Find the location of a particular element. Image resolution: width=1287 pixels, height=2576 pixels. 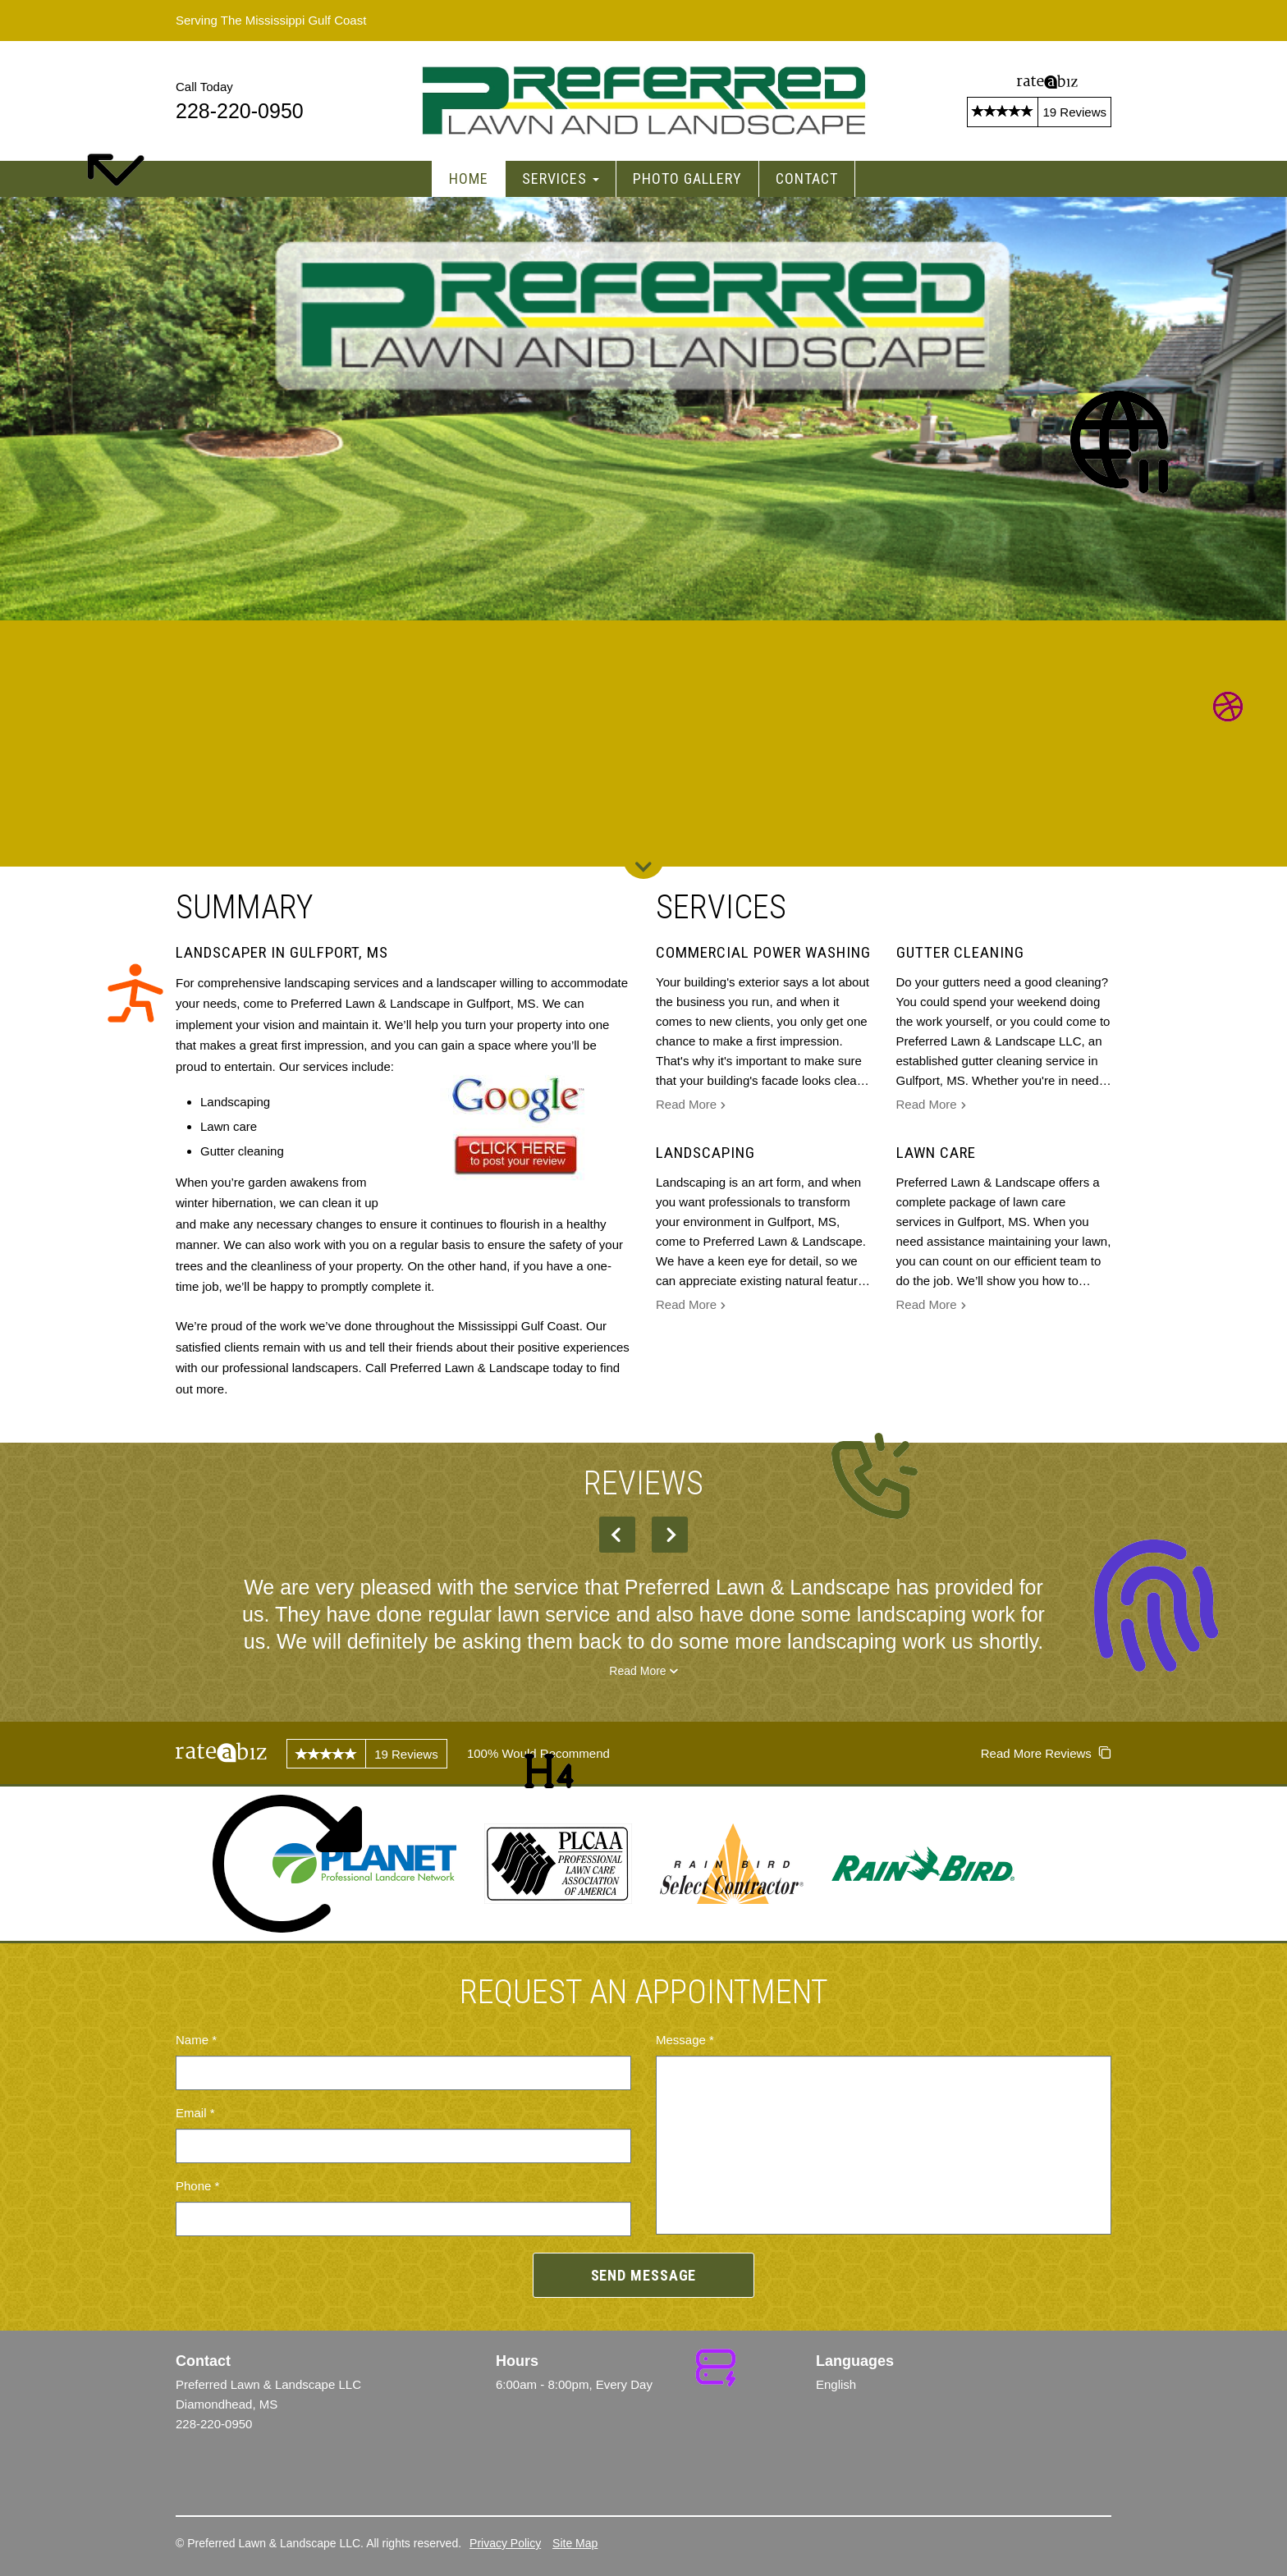

enable biometric authentication is located at coordinates (1153, 1605).